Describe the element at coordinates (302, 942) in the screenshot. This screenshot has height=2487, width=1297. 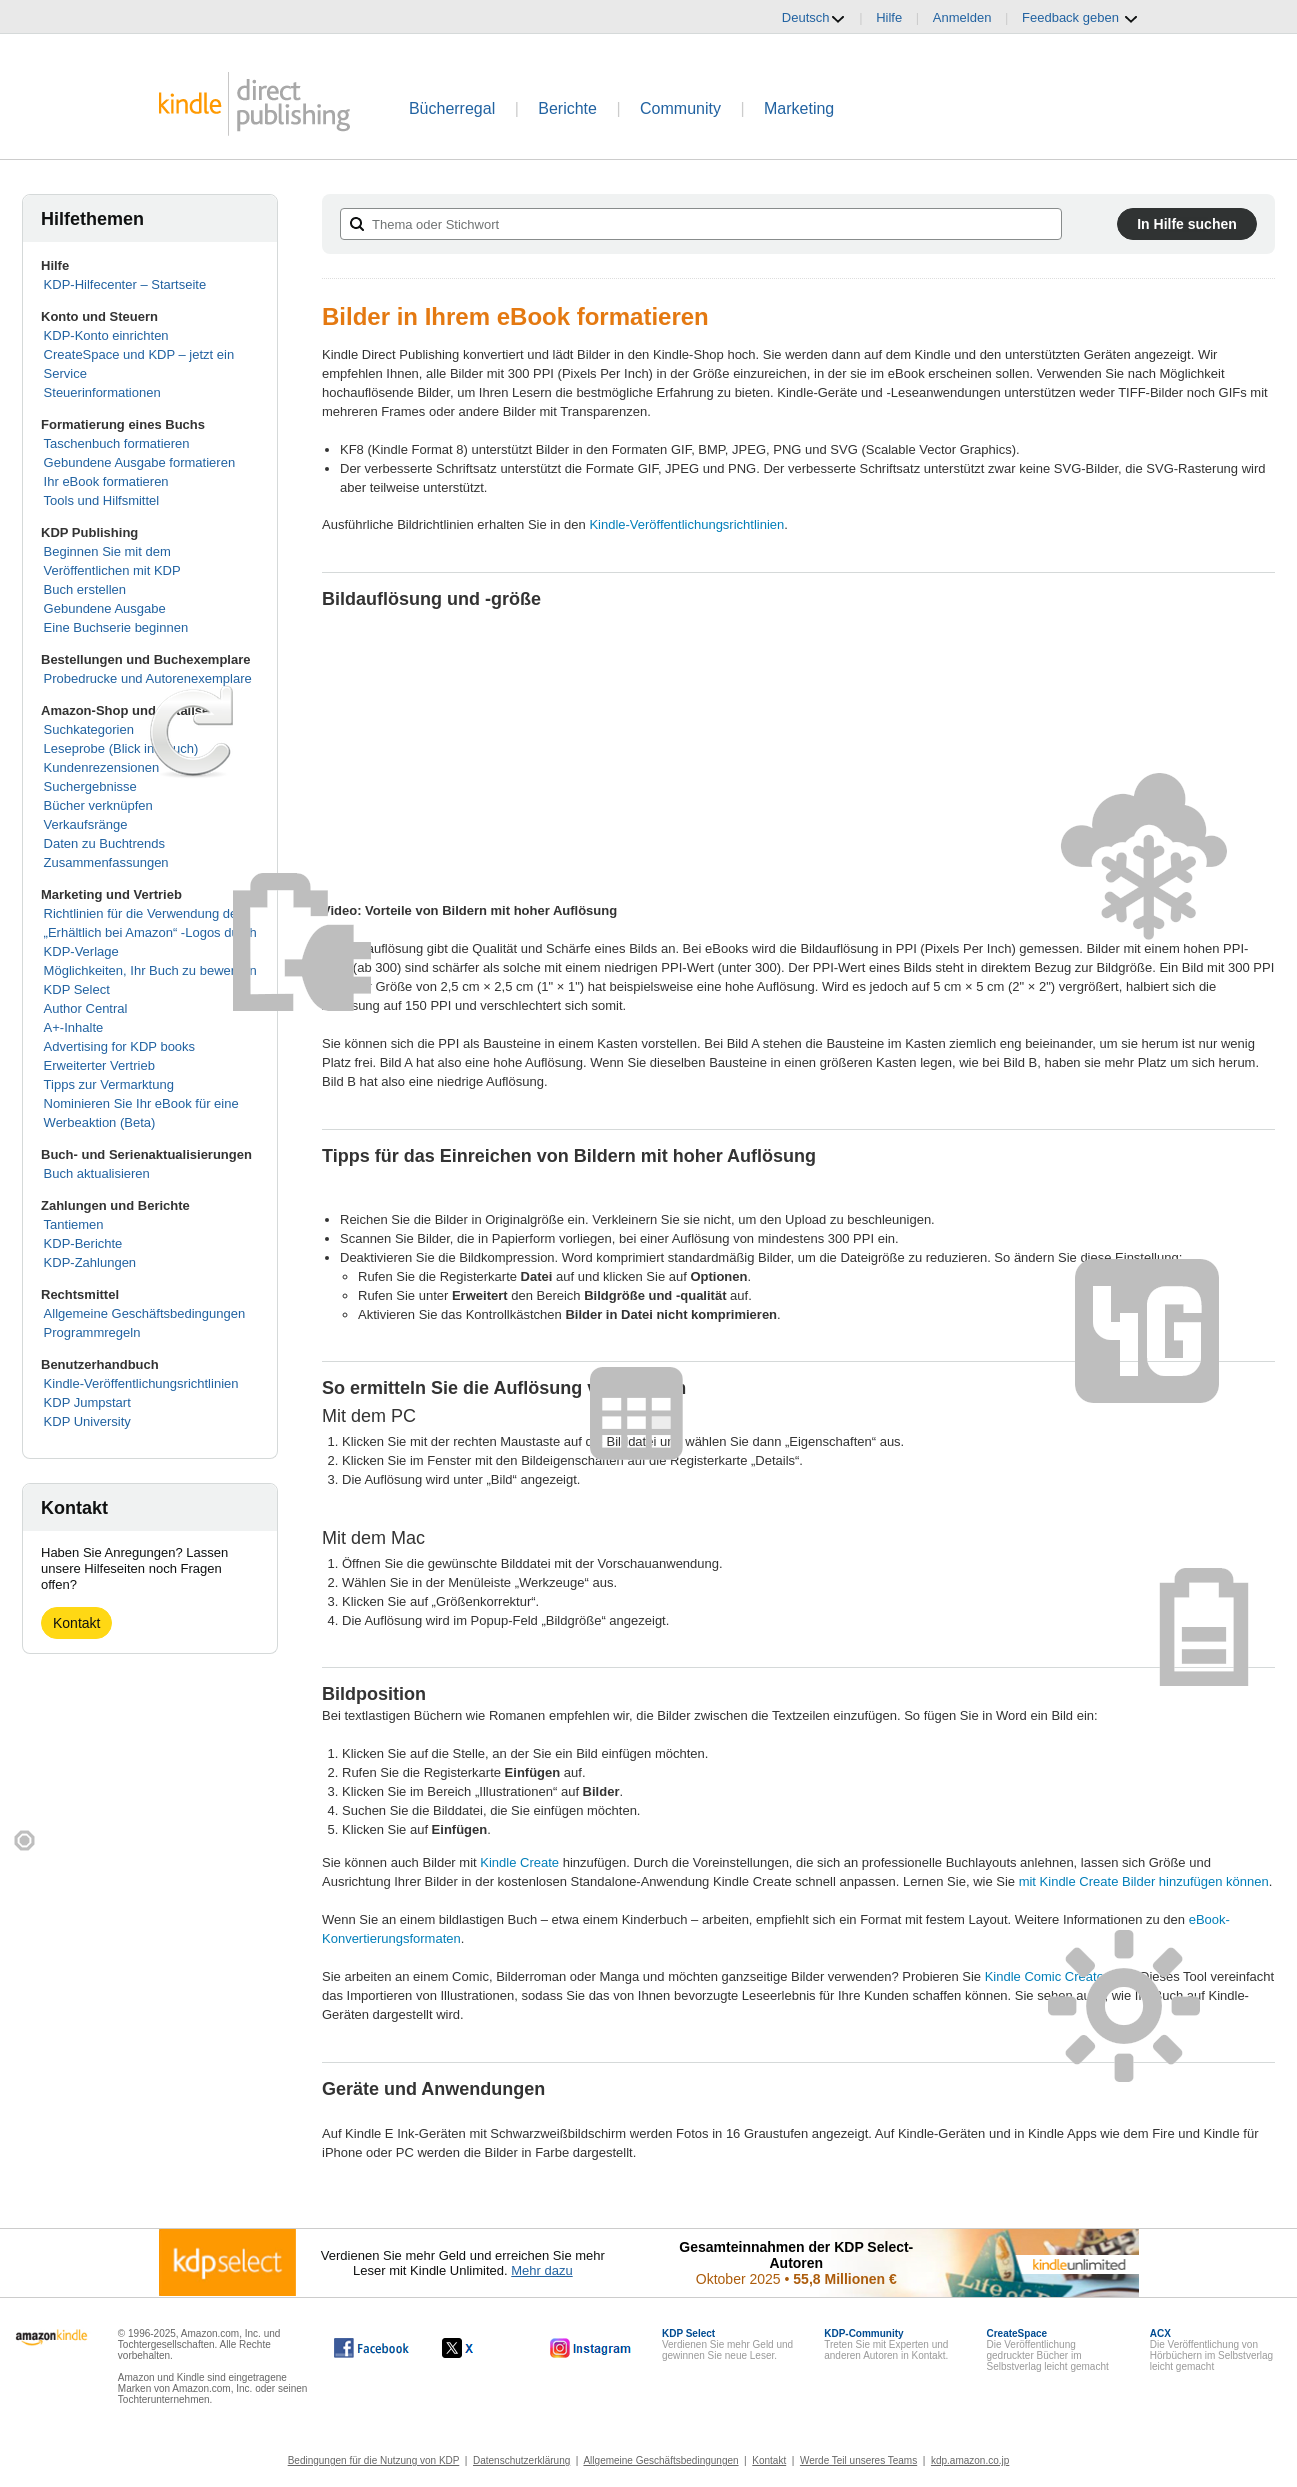
I see `access power management settings` at that location.